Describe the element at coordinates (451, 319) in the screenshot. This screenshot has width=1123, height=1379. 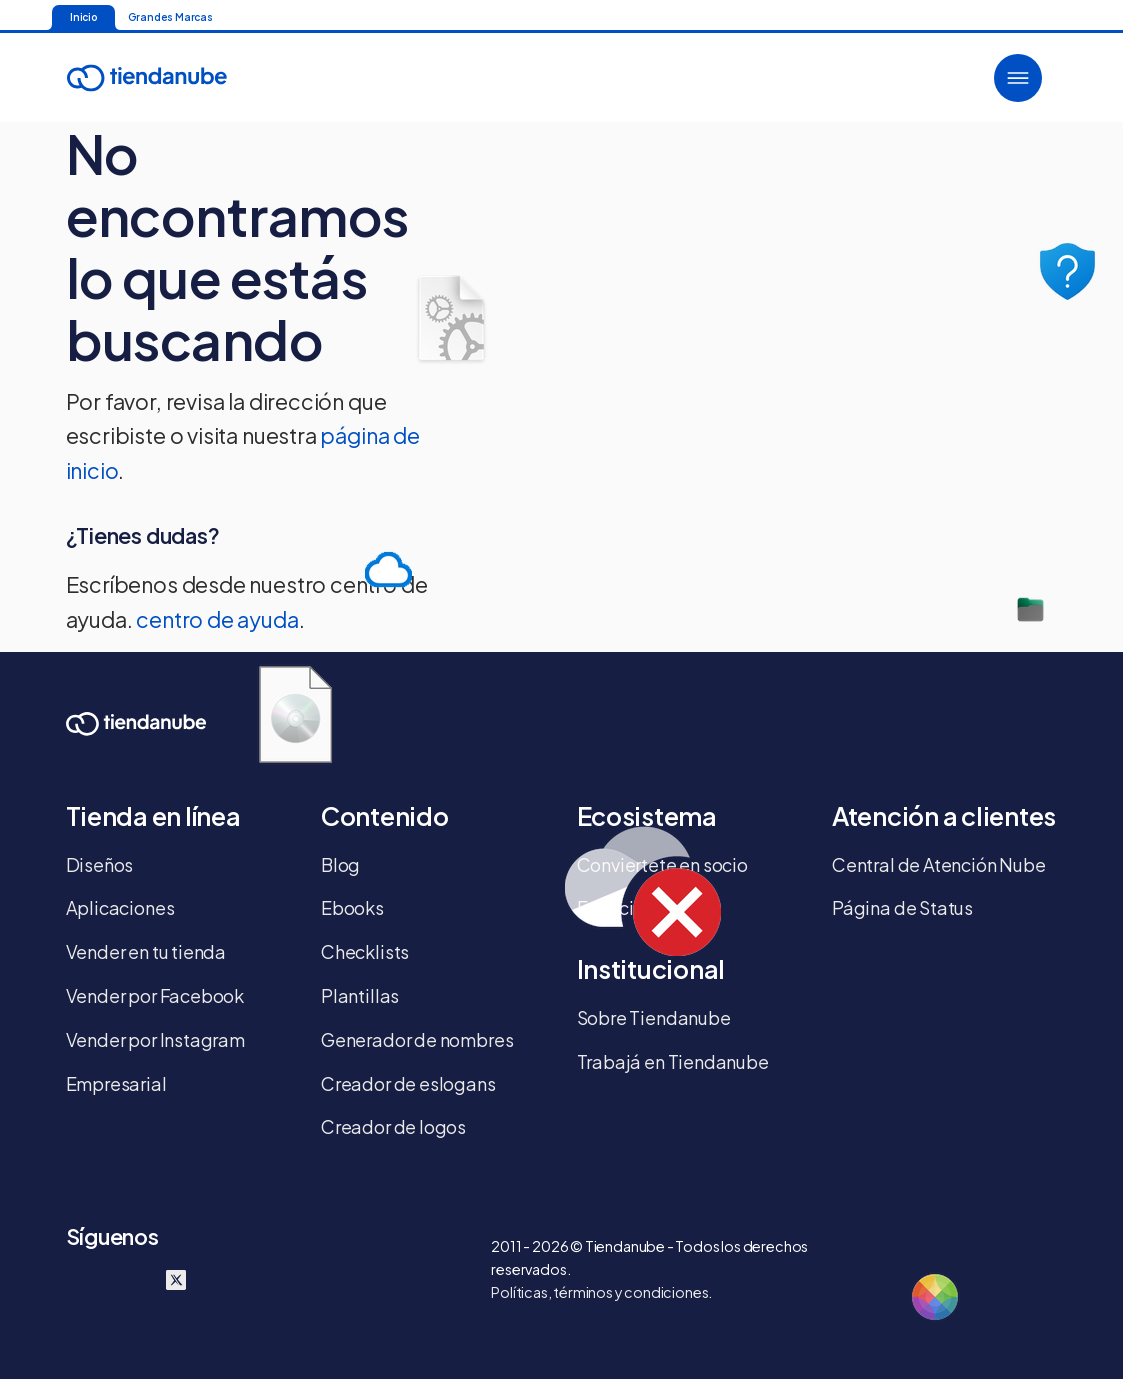
I see `shared library file used by system applications` at that location.